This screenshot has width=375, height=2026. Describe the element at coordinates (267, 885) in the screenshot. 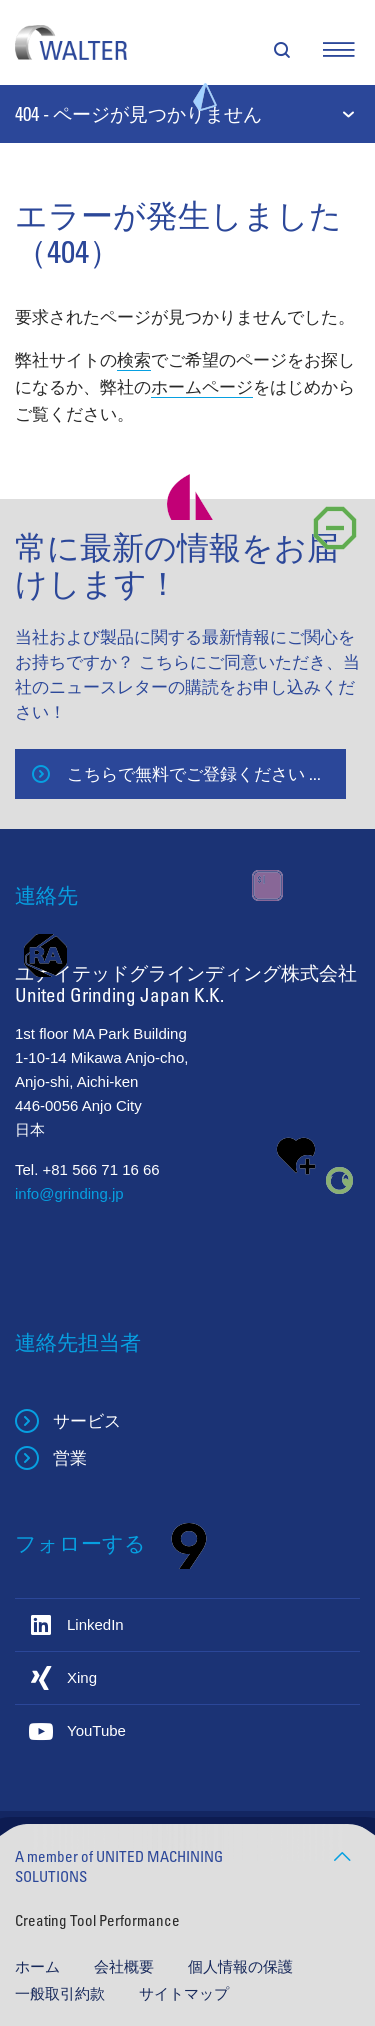

I see `open iTerm2 terminal application` at that location.